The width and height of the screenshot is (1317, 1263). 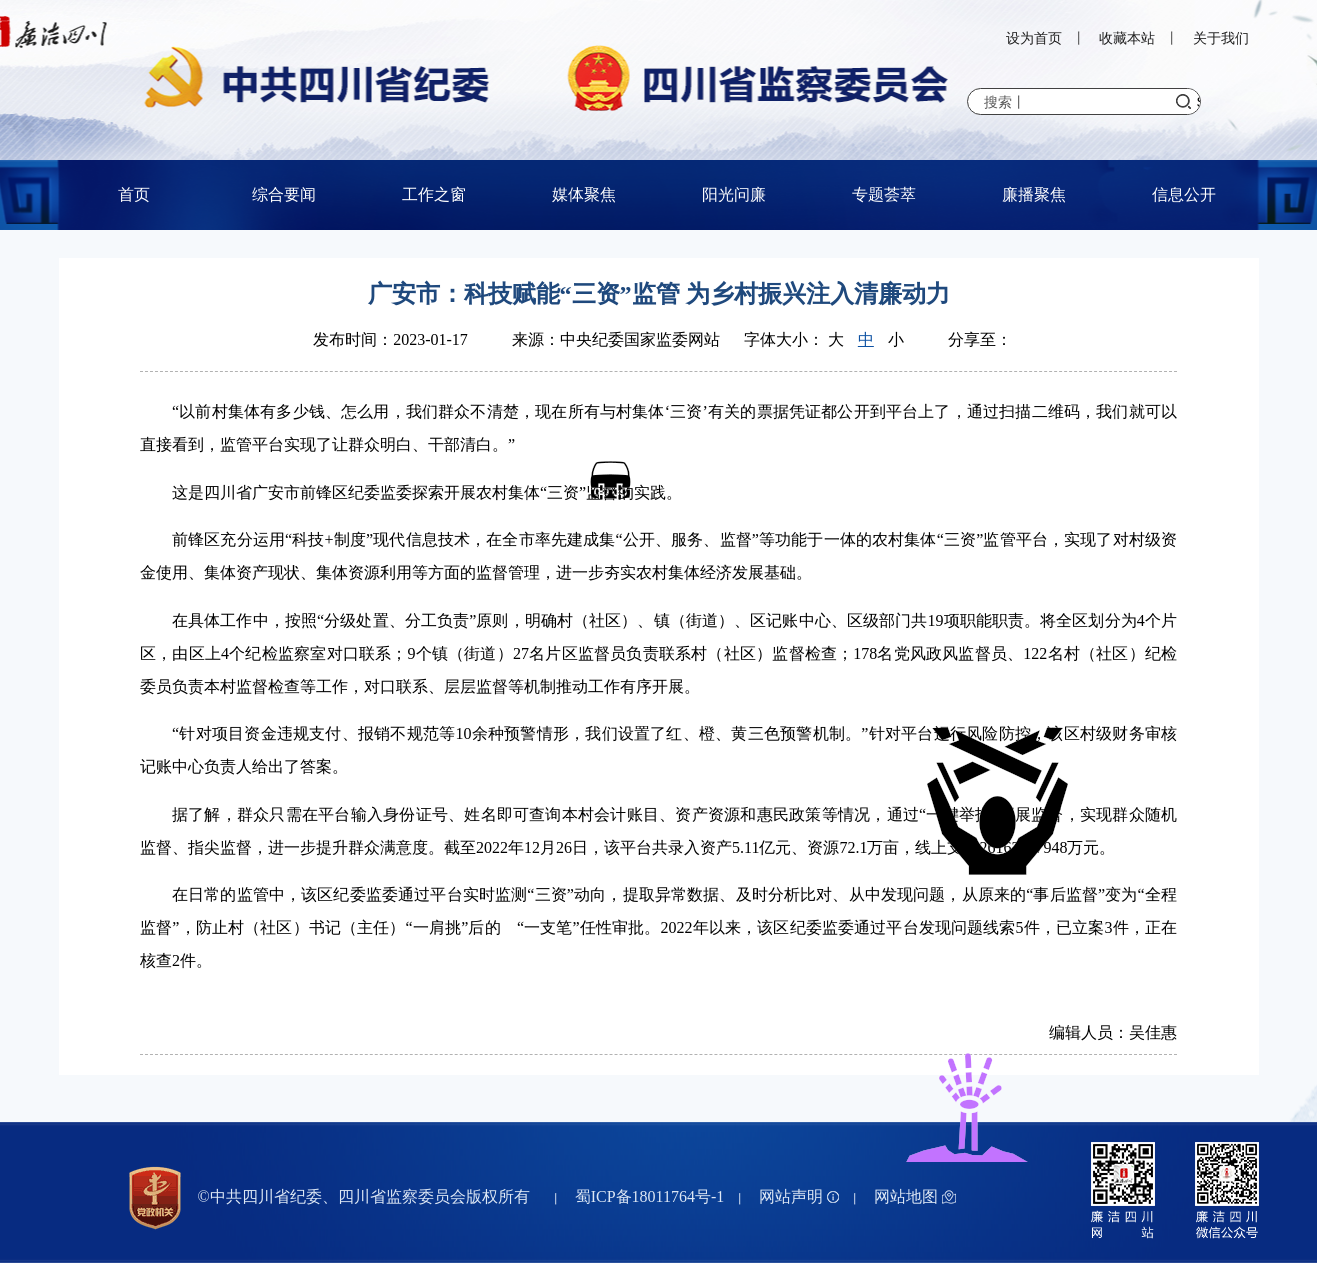 I want to click on summon or raise undead units, so click(x=967, y=1101).